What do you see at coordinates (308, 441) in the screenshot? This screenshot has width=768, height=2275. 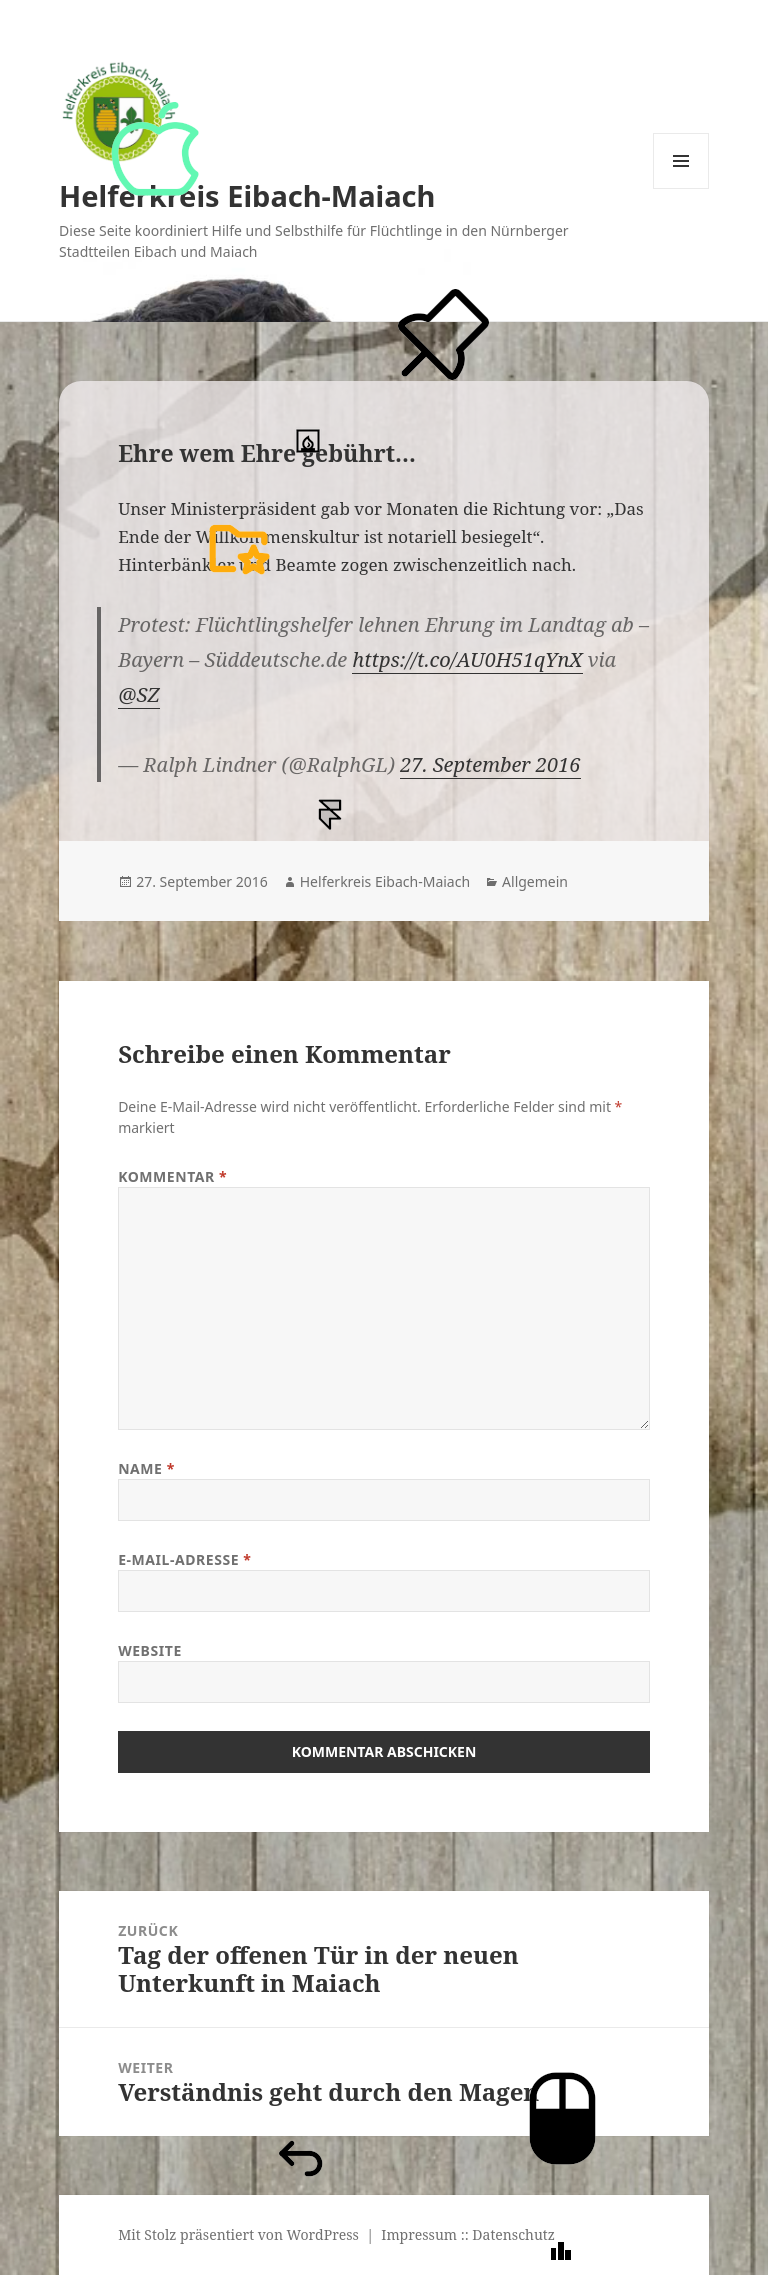 I see `access fireplace or heating controls` at bounding box center [308, 441].